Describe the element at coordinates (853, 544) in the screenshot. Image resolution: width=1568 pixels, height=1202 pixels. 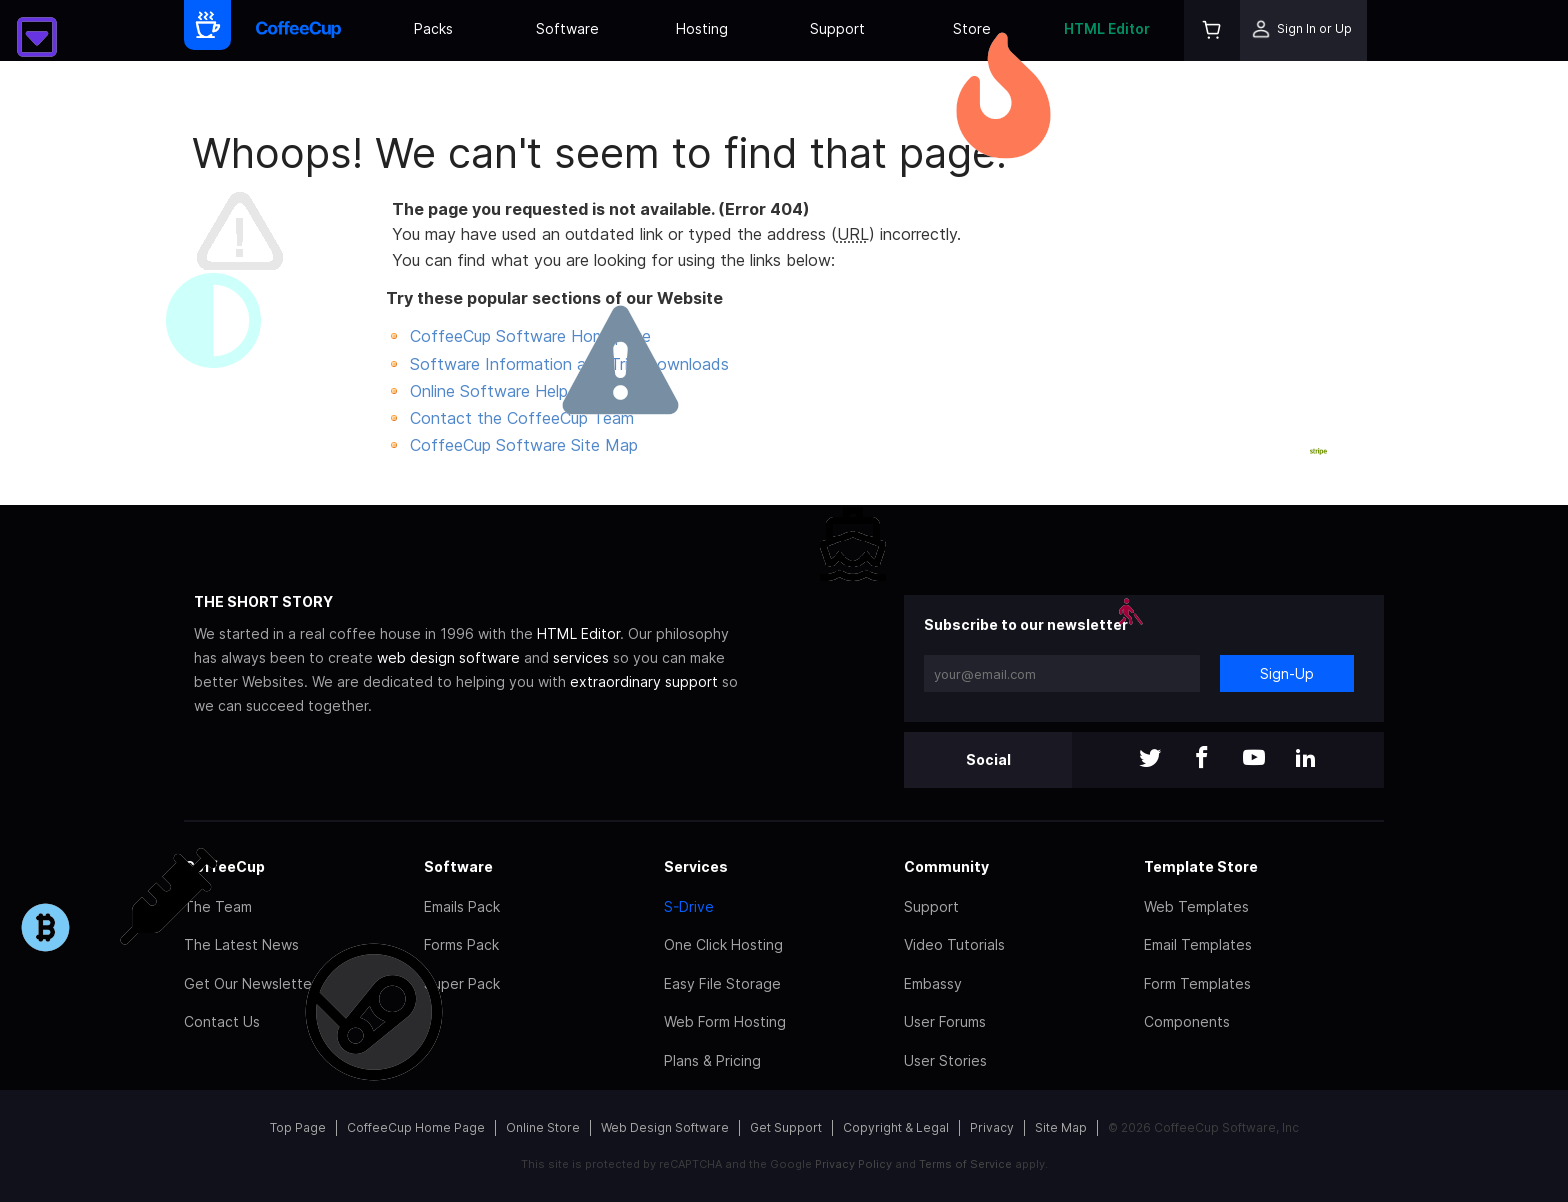
I see `get directions by ferry or boat` at that location.